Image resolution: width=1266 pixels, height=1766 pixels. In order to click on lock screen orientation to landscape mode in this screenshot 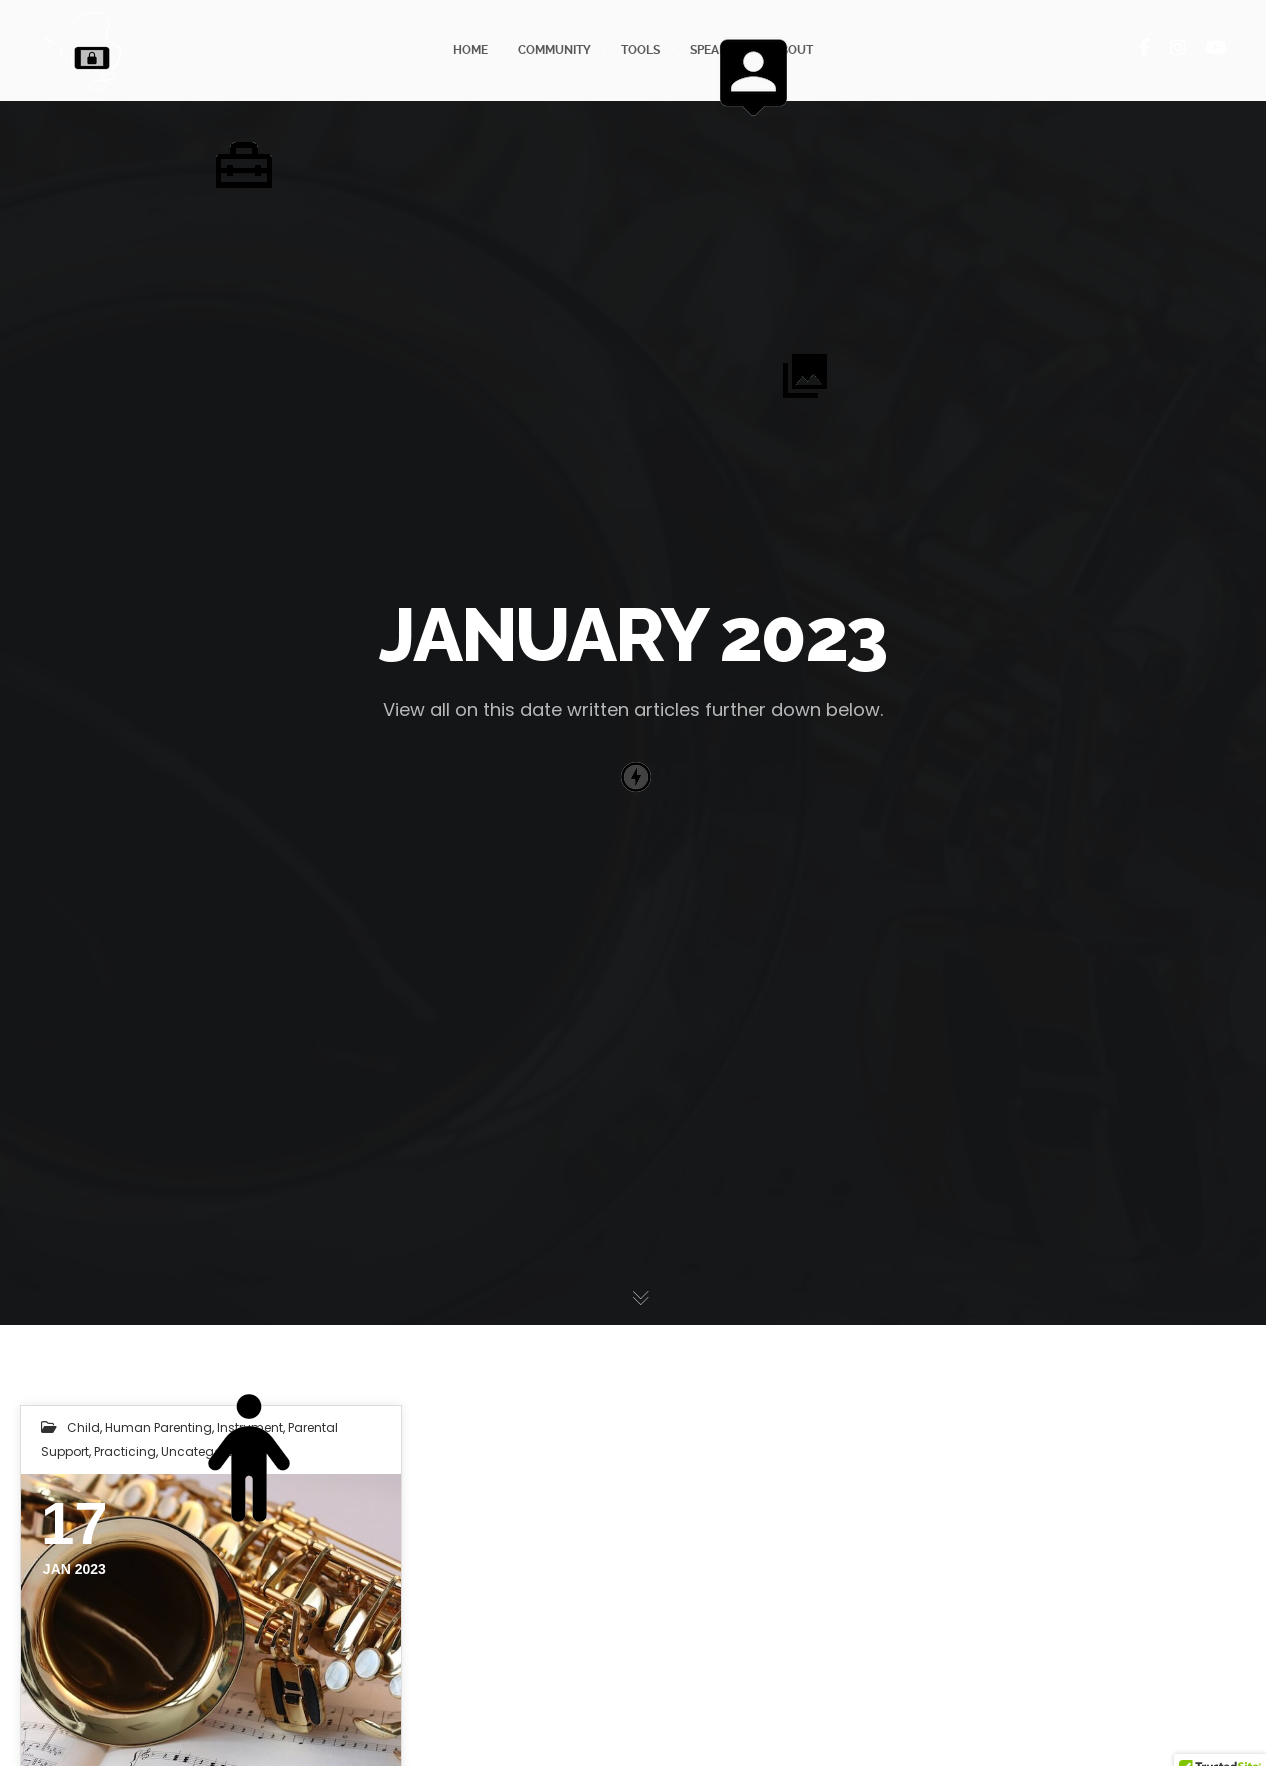, I will do `click(92, 58)`.